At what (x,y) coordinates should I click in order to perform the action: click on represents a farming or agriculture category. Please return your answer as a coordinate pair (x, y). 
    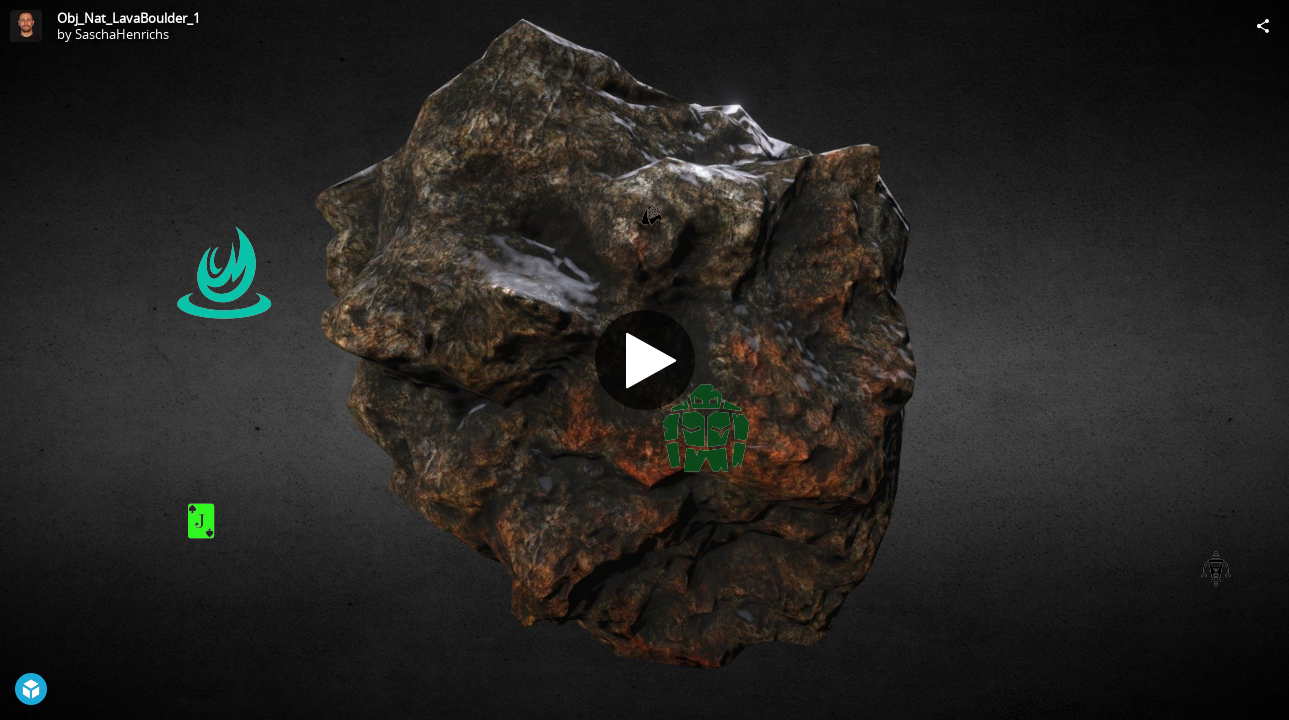
    Looking at the image, I should click on (652, 214).